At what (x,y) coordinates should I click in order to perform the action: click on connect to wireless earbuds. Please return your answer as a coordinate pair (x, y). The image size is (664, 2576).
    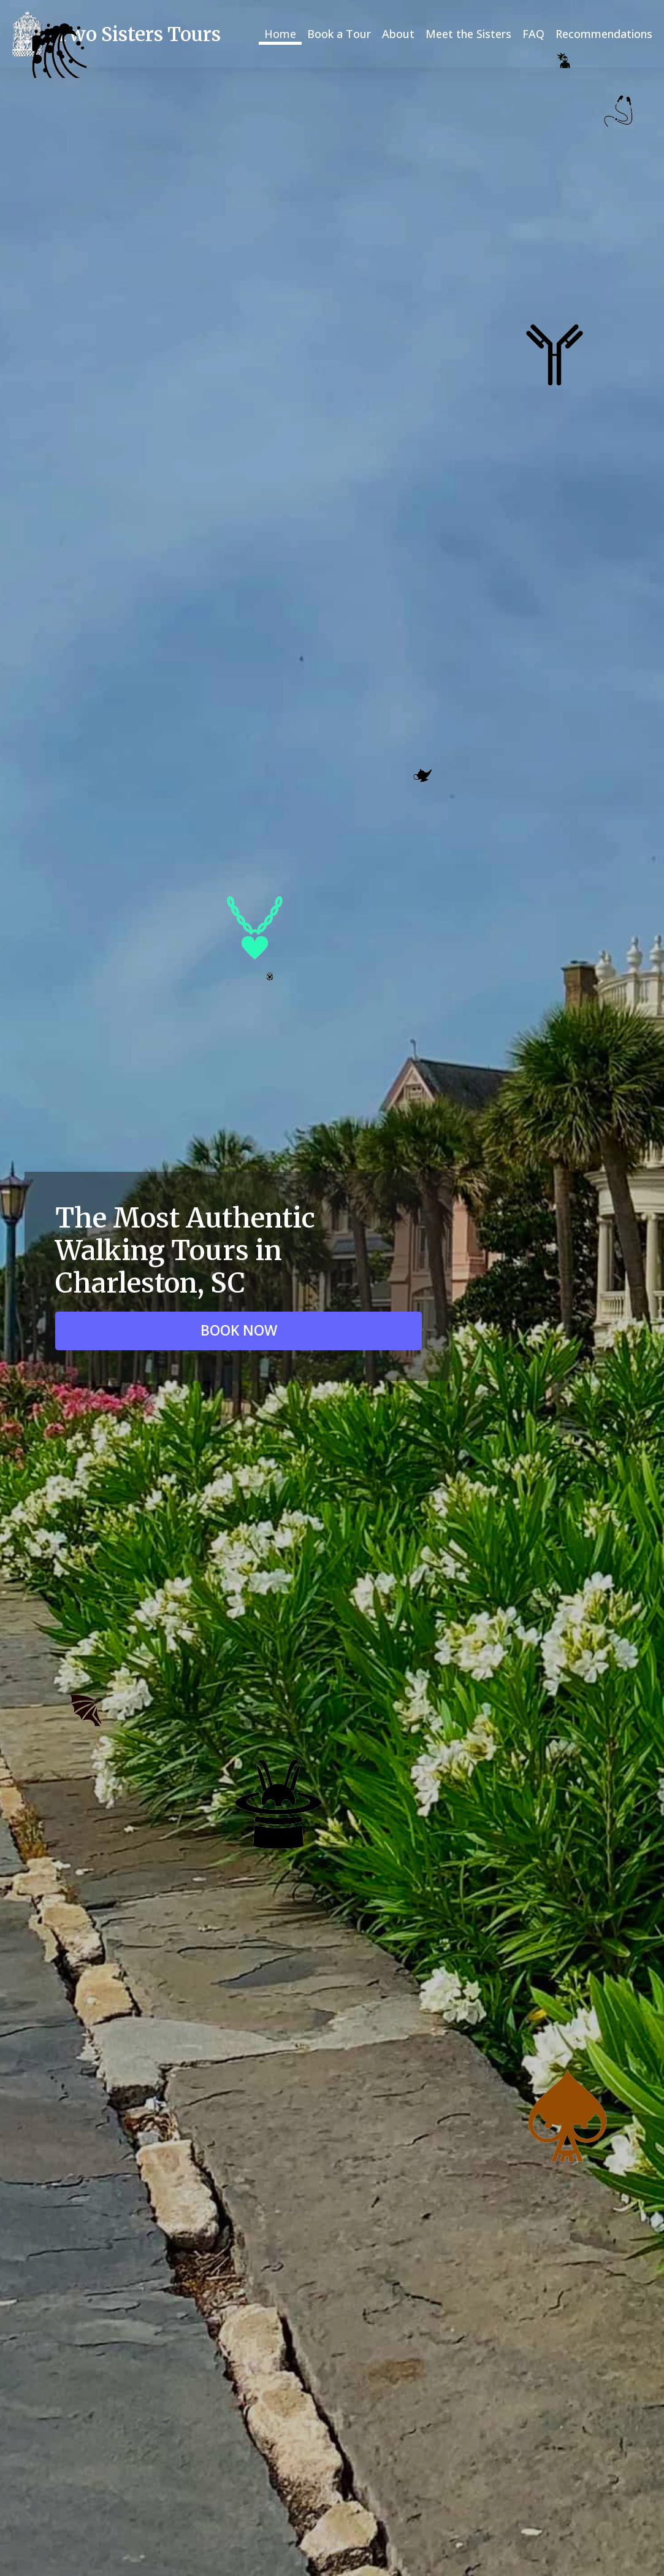
    Looking at the image, I should click on (619, 111).